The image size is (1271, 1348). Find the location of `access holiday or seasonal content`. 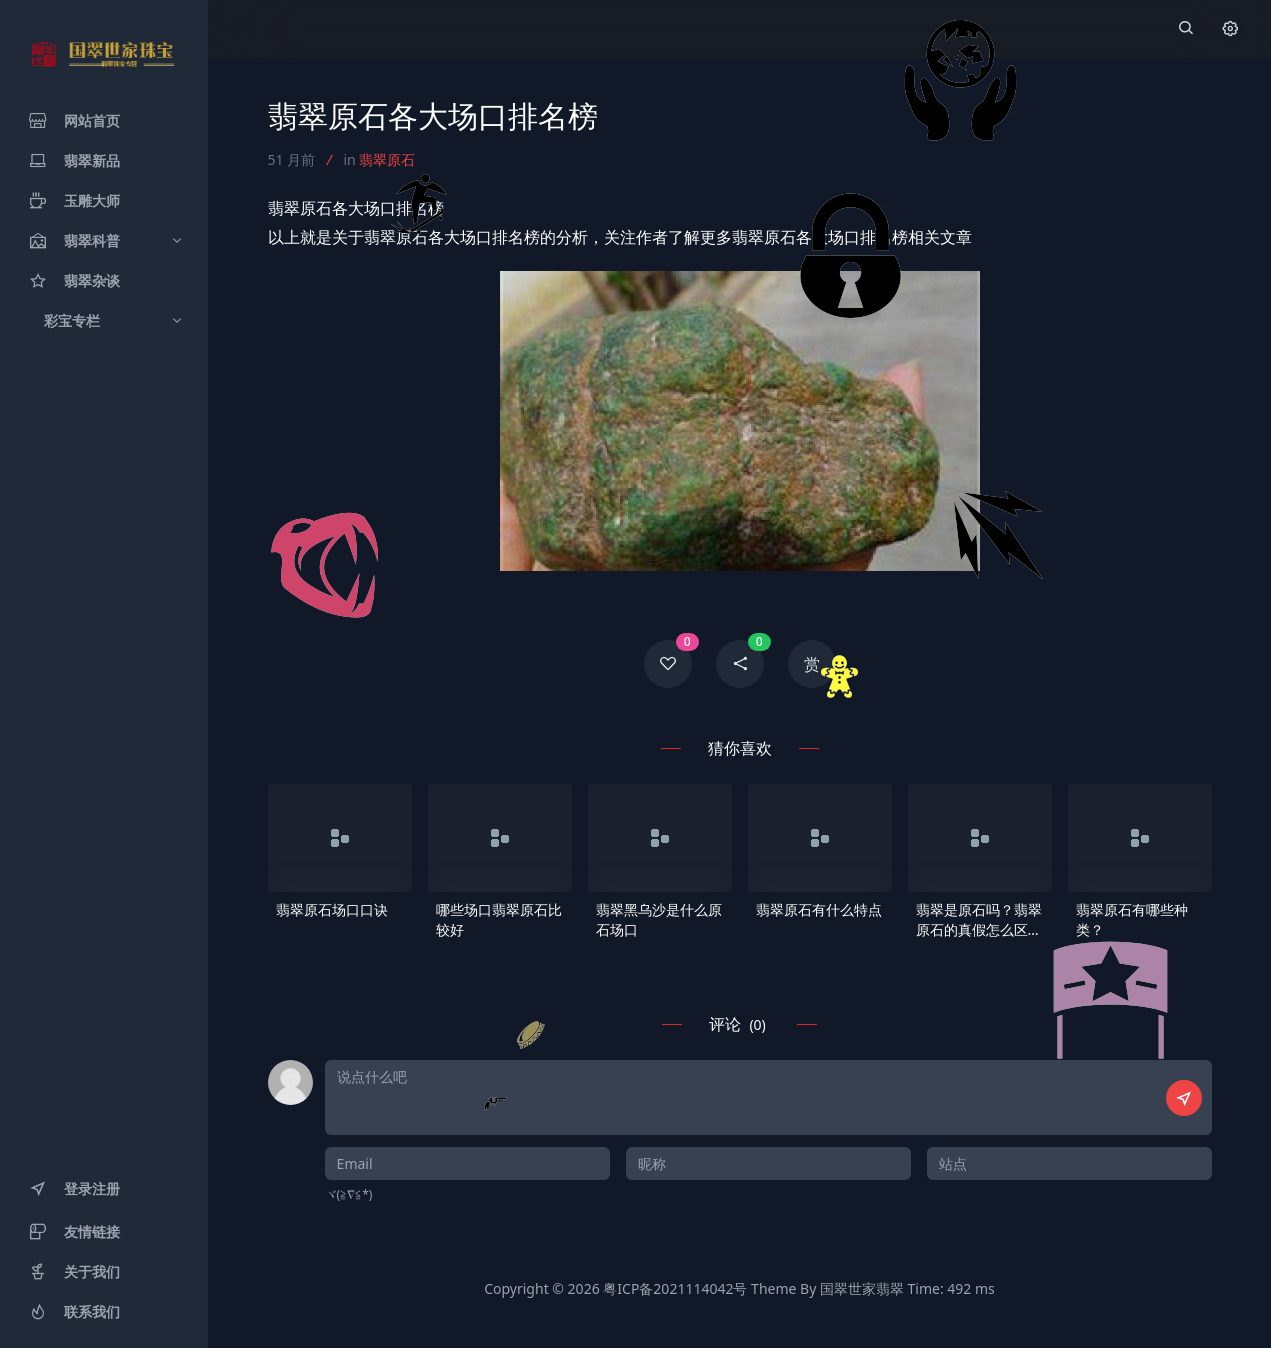

access holiday or seasonal content is located at coordinates (839, 676).